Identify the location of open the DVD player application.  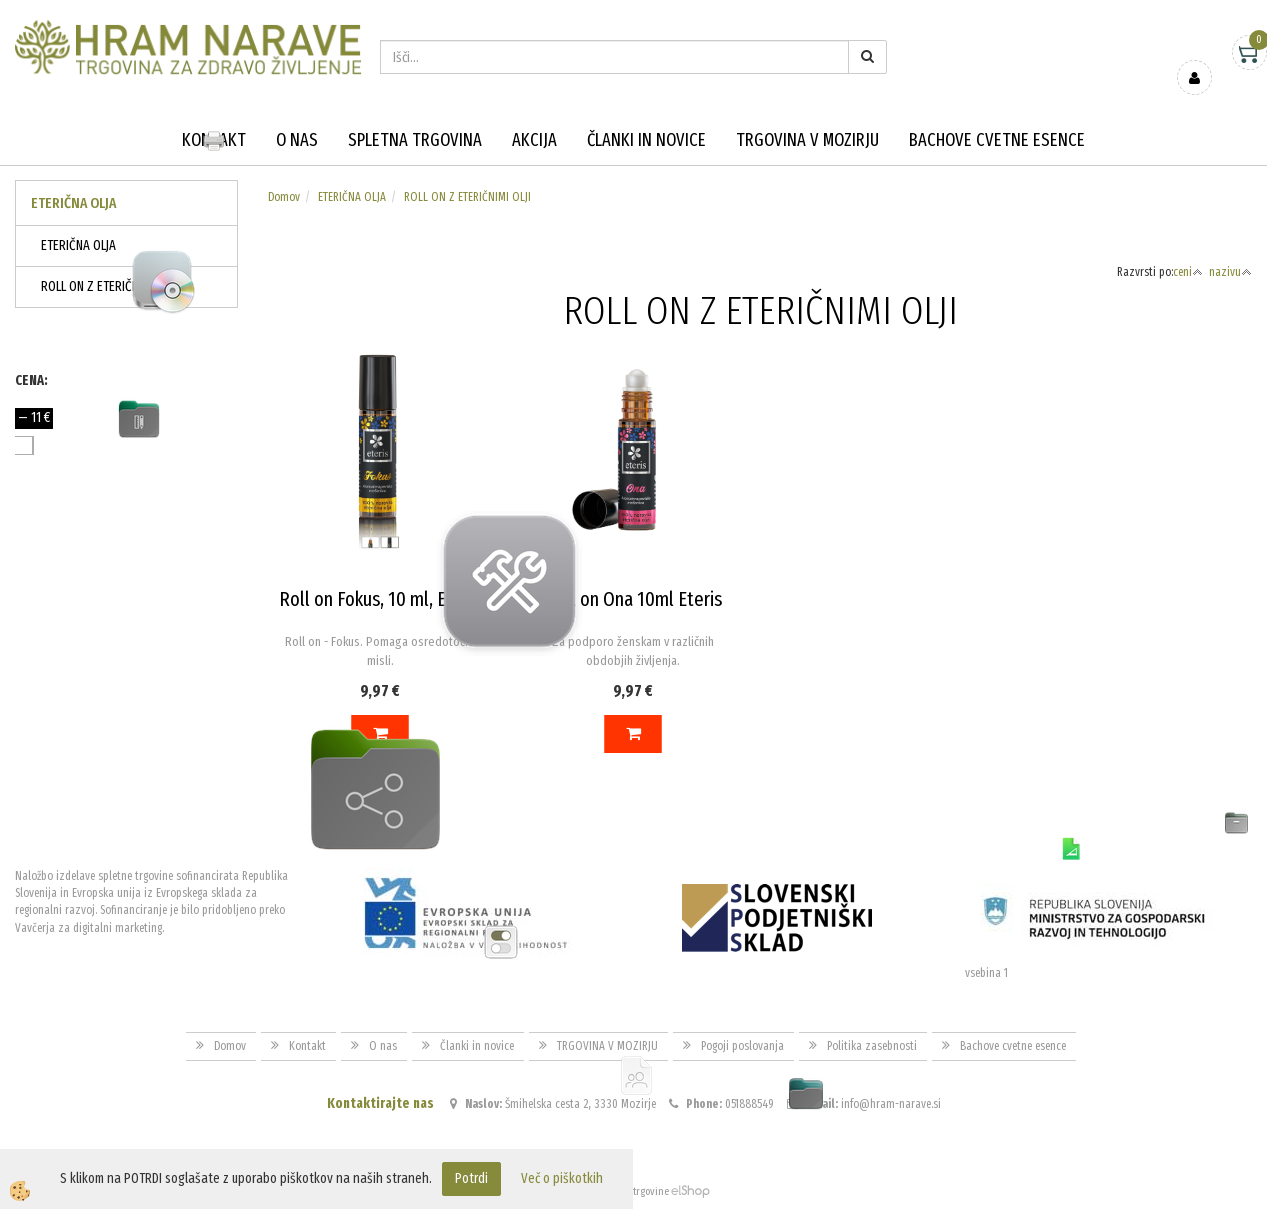
(162, 280).